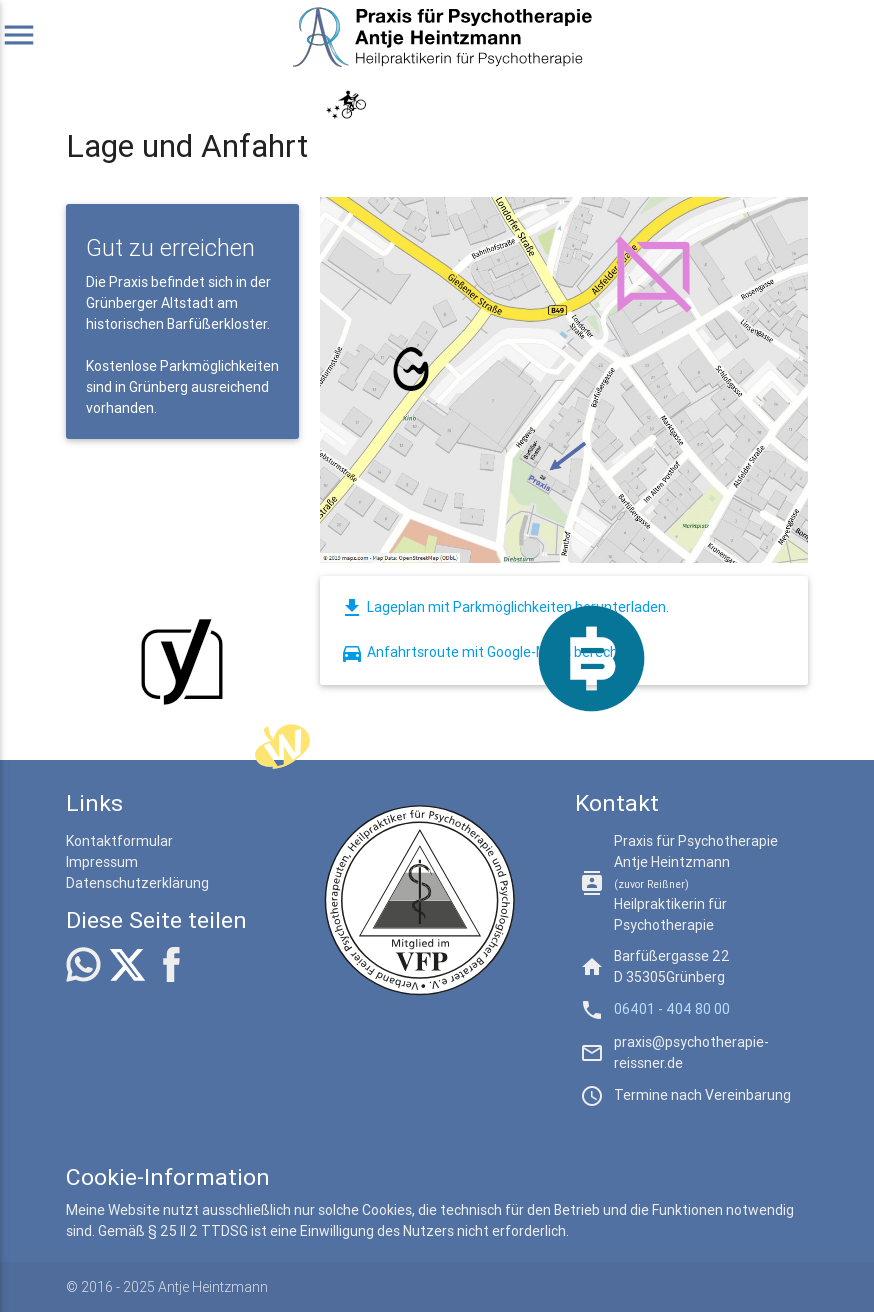  Describe the element at coordinates (411, 369) in the screenshot. I see `open wegame gaming platform` at that location.